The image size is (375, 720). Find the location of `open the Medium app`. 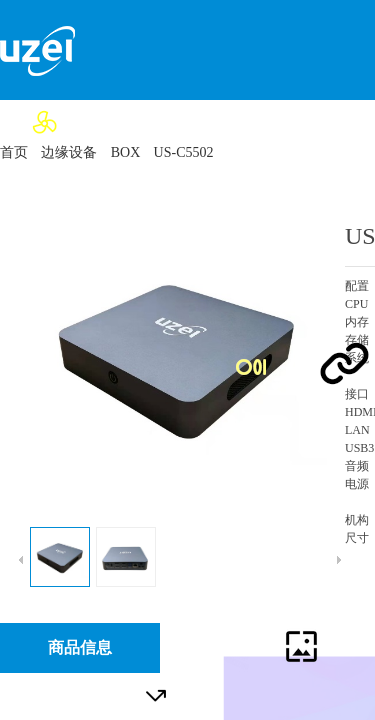

open the Medium app is located at coordinates (251, 367).